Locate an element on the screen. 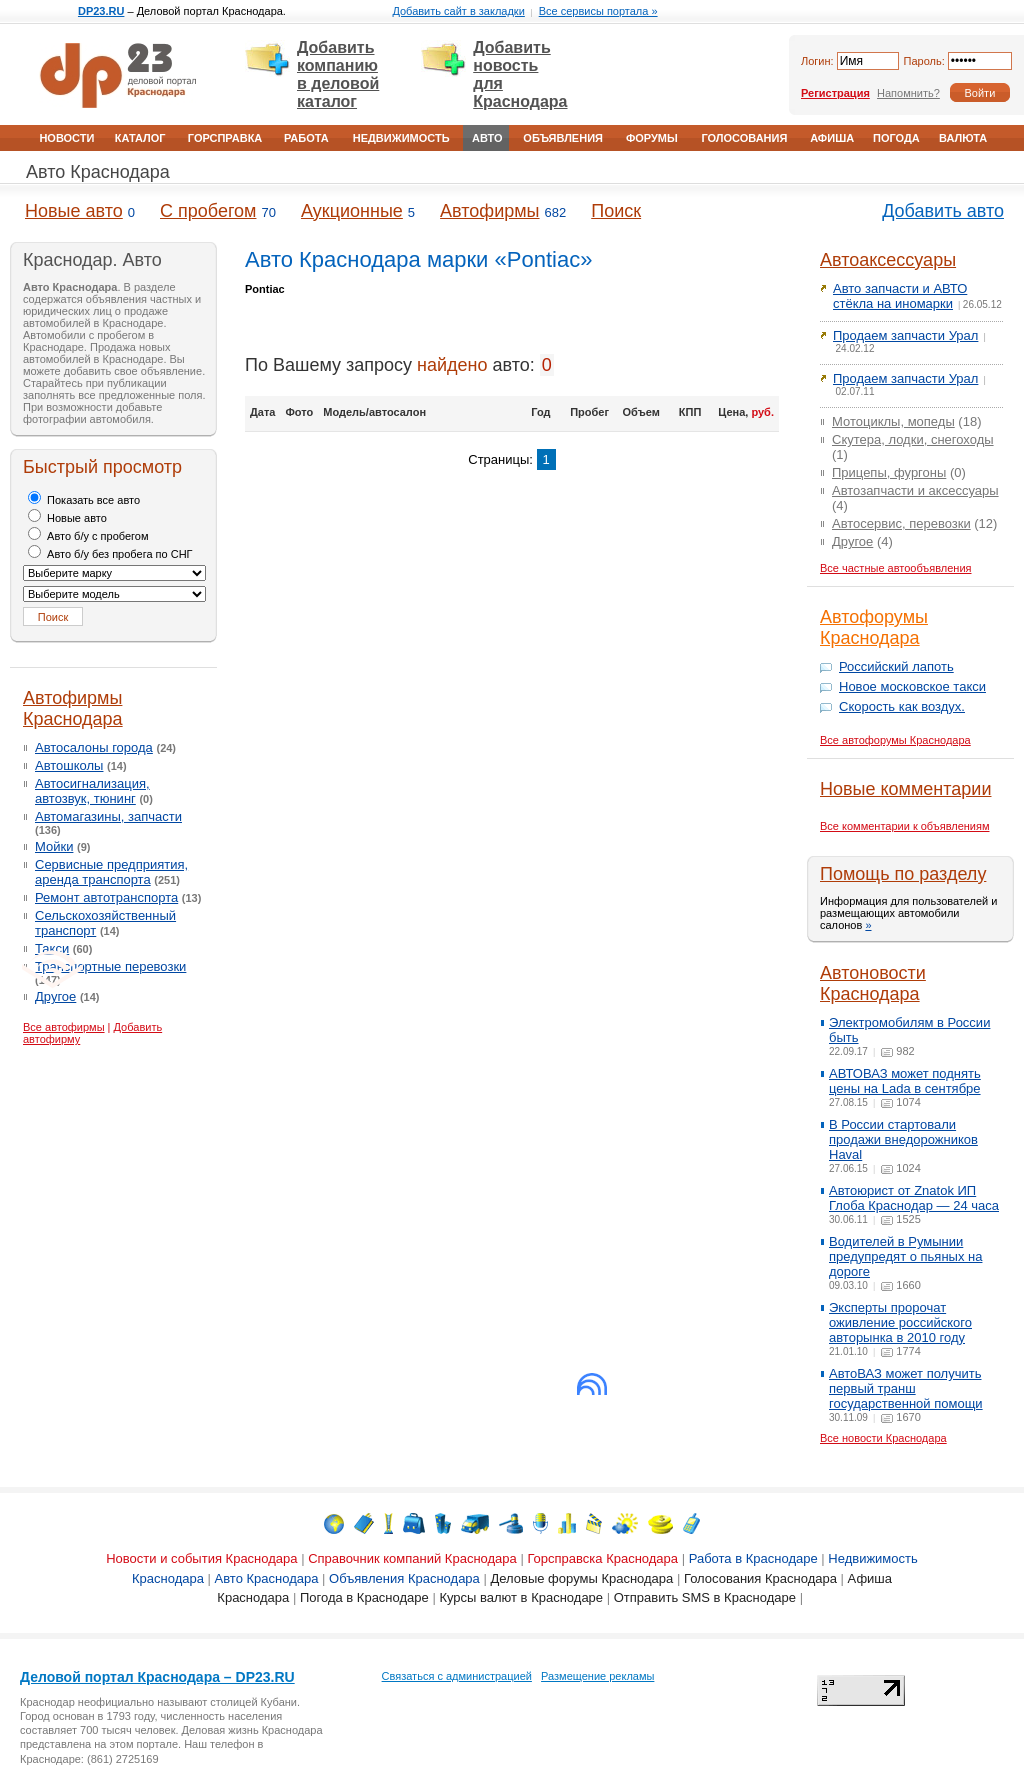  open NotebookLM app is located at coordinates (592, 1384).